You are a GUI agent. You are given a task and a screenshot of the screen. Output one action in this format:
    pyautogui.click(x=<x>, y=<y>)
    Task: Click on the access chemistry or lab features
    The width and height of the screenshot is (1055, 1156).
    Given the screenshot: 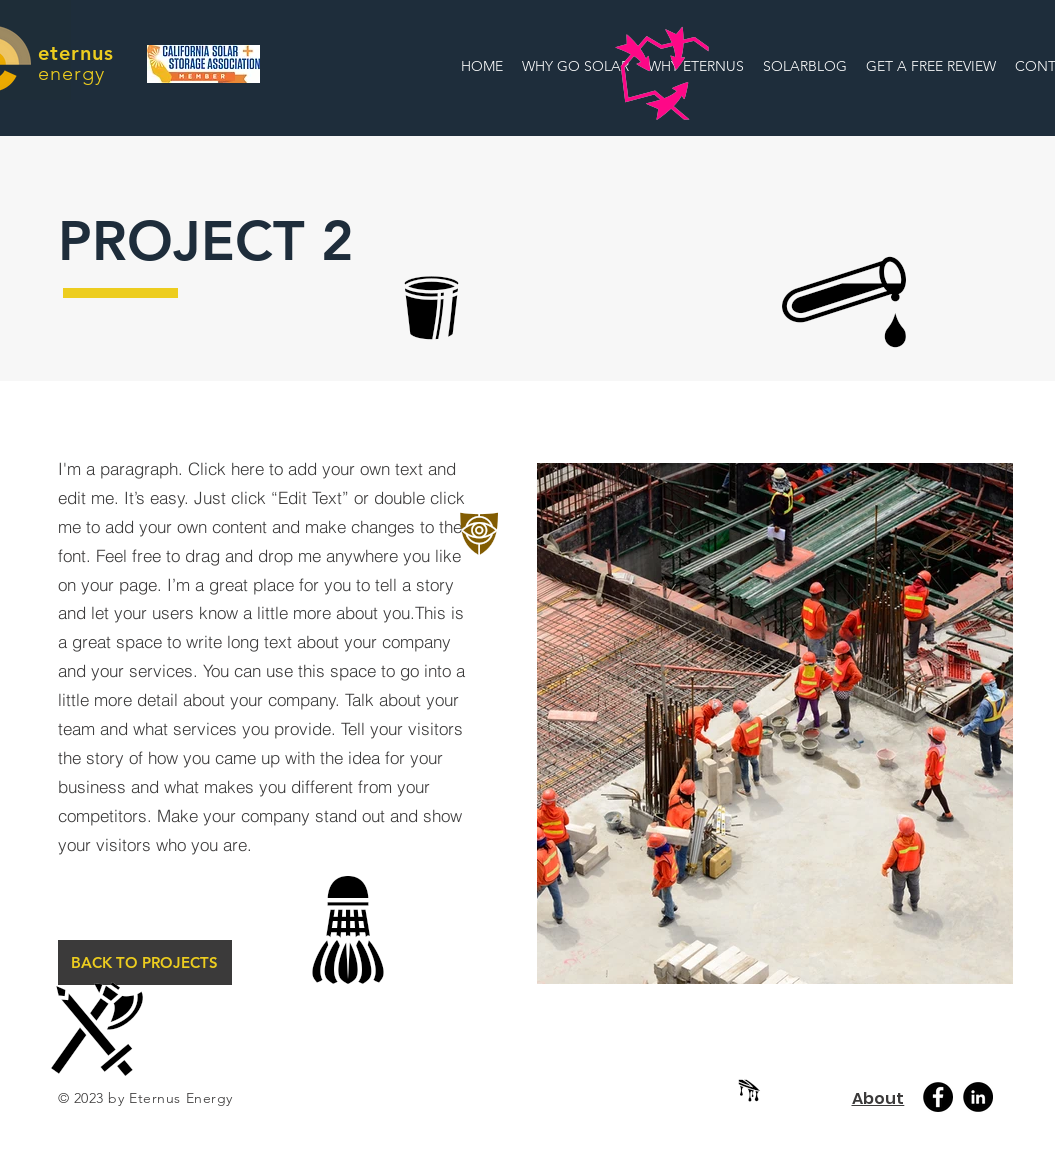 What is the action you would take?
    pyautogui.click(x=843, y=305)
    